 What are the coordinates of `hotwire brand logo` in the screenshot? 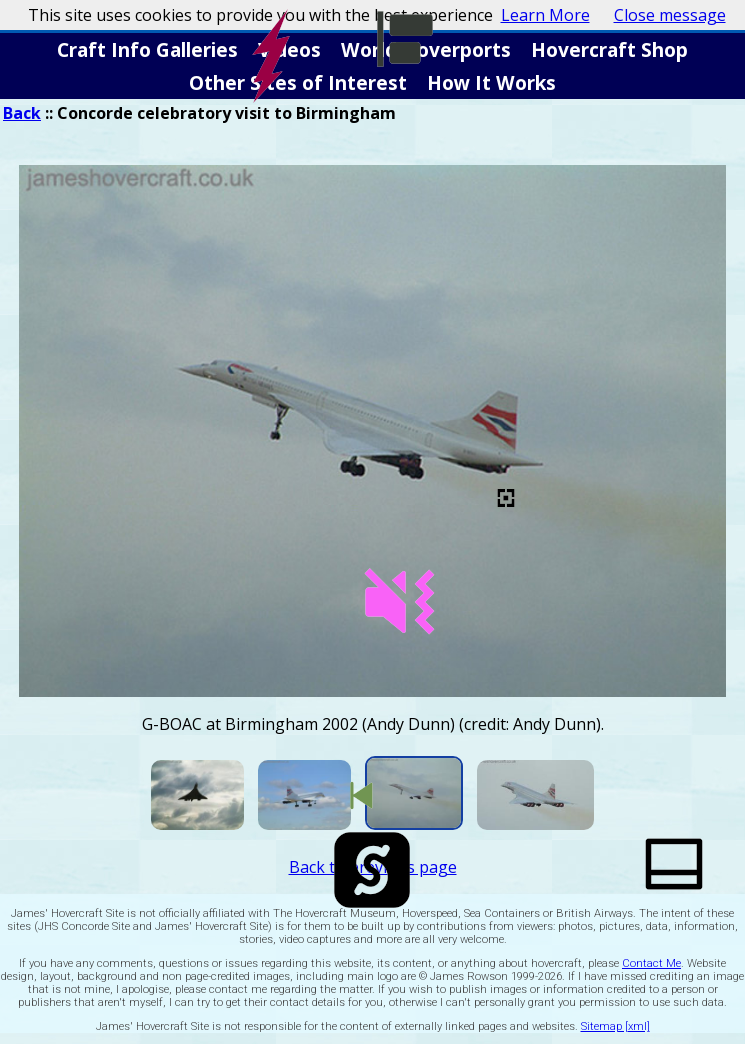 It's located at (271, 56).